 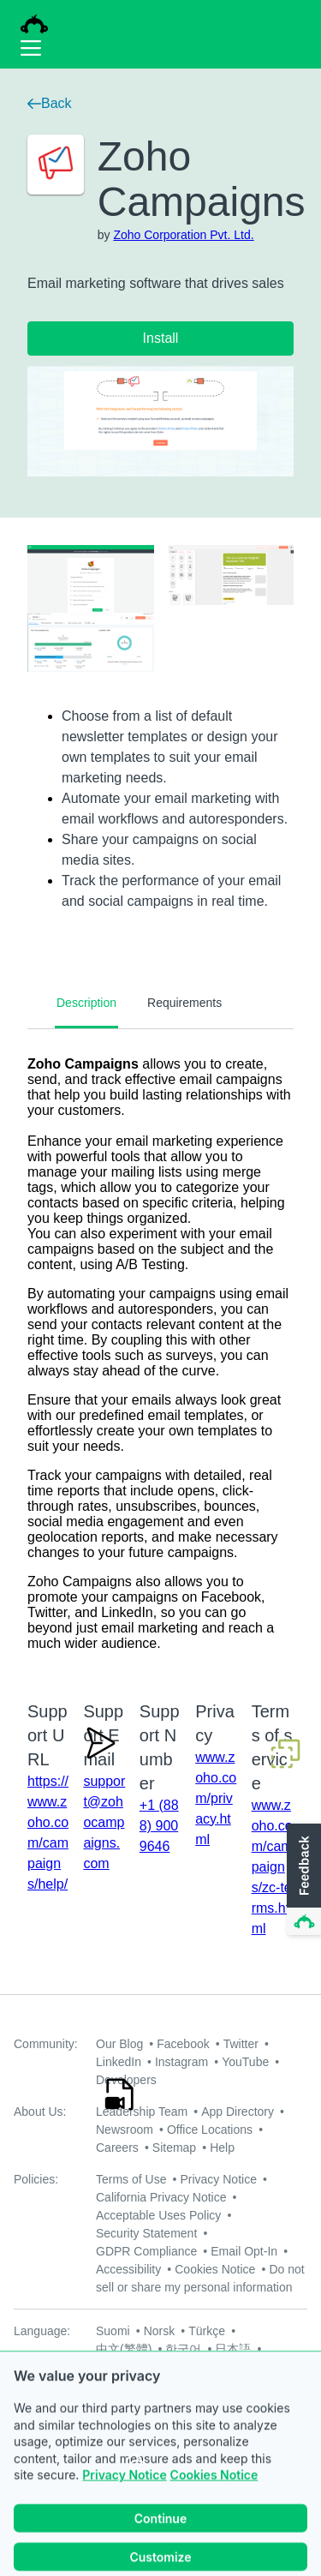 What do you see at coordinates (136, 2462) in the screenshot?
I see `toggle freehand drawing or scribble mode` at bounding box center [136, 2462].